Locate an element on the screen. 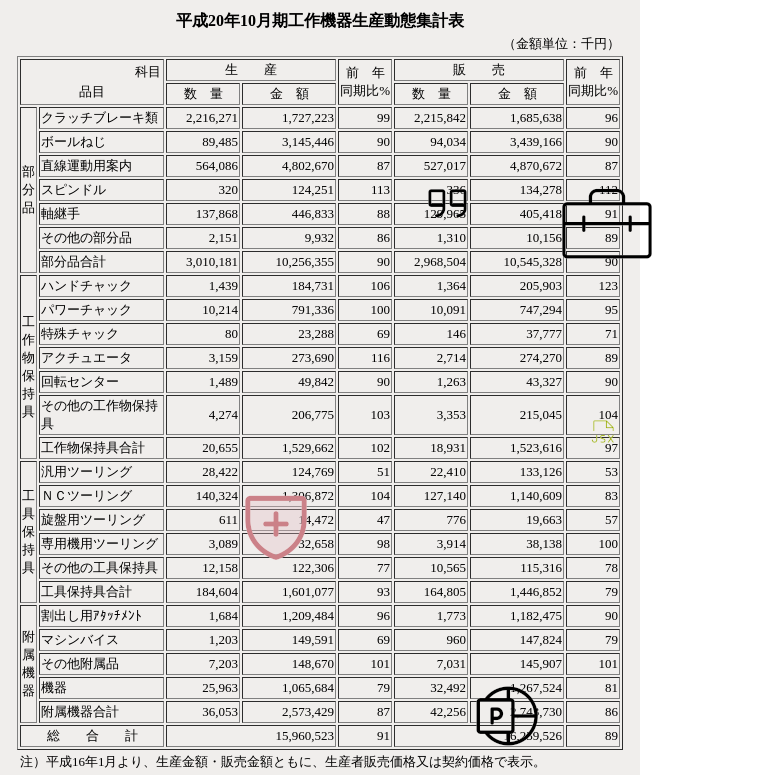 The height and width of the screenshot is (775, 768). add new security protection is located at coordinates (276, 524).